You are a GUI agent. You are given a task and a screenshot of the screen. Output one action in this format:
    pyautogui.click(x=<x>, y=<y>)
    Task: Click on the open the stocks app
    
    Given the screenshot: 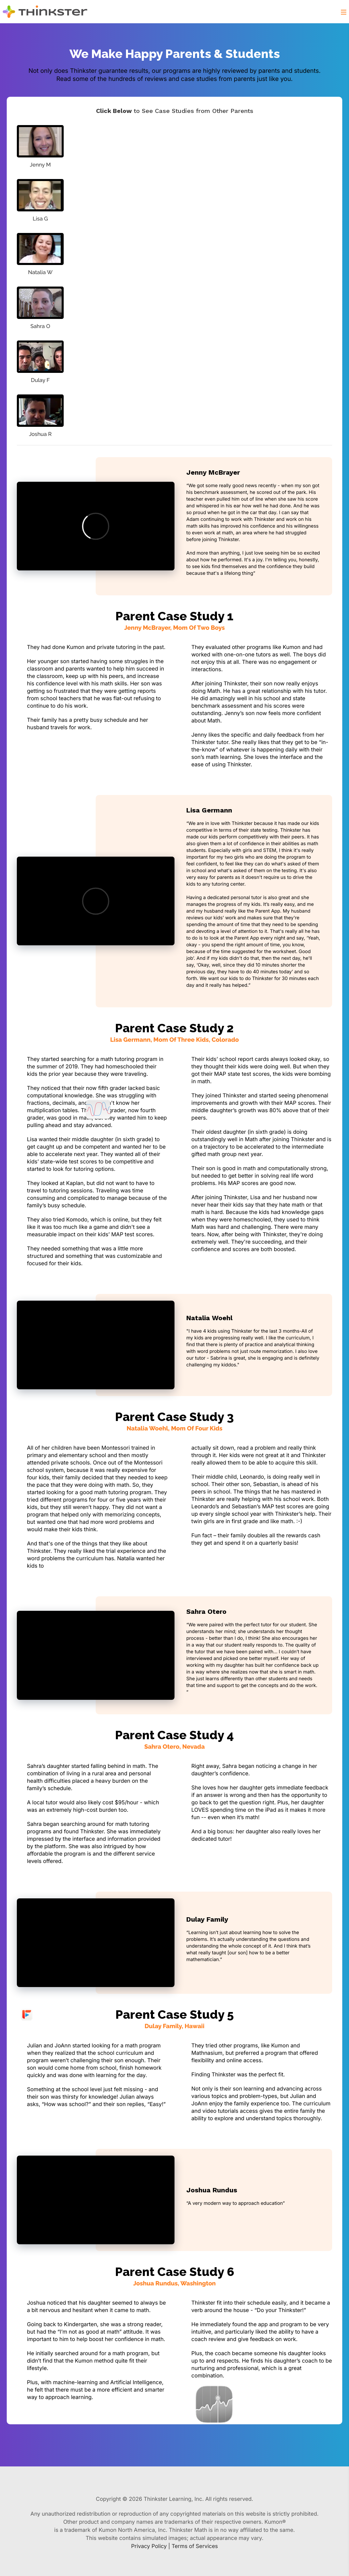 What is the action you would take?
    pyautogui.click(x=214, y=2404)
    